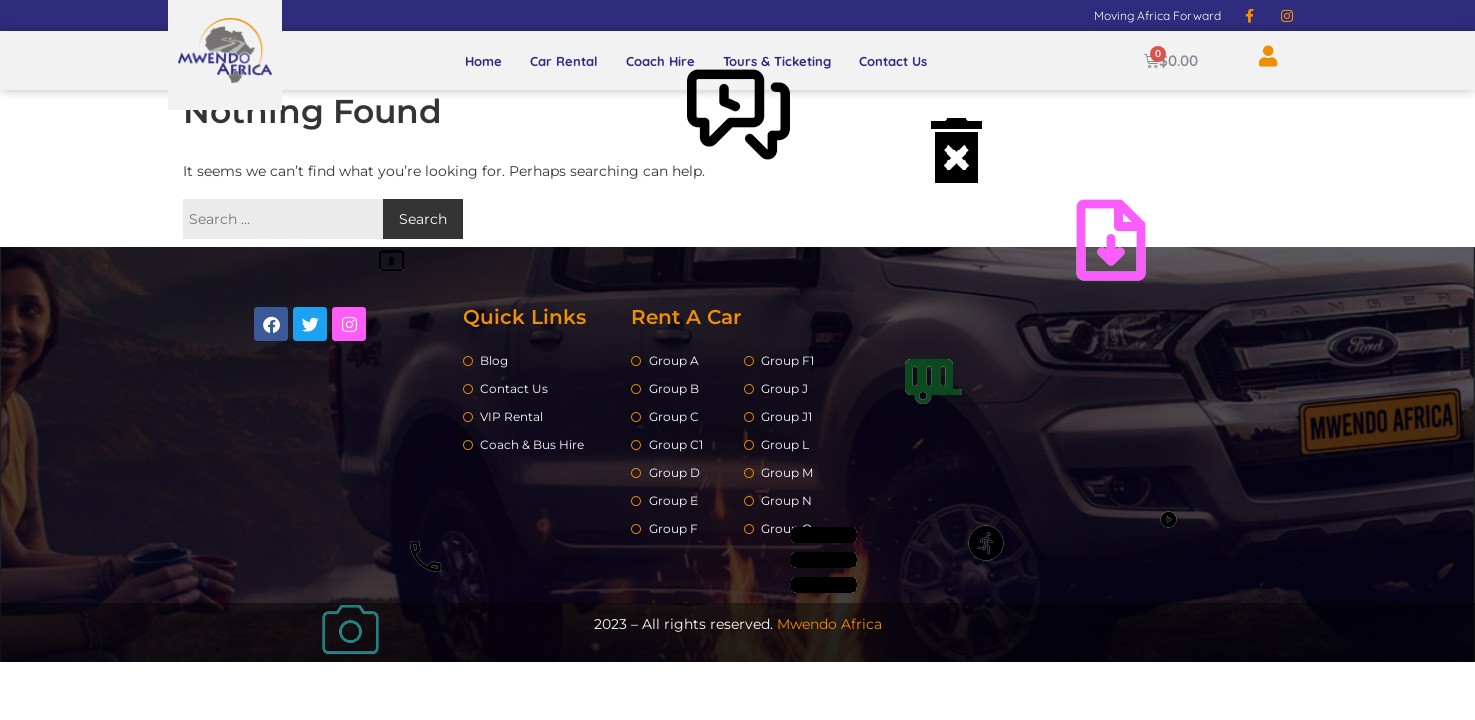  Describe the element at coordinates (738, 114) in the screenshot. I see `indicates an outdated or stale discussion thread` at that location.